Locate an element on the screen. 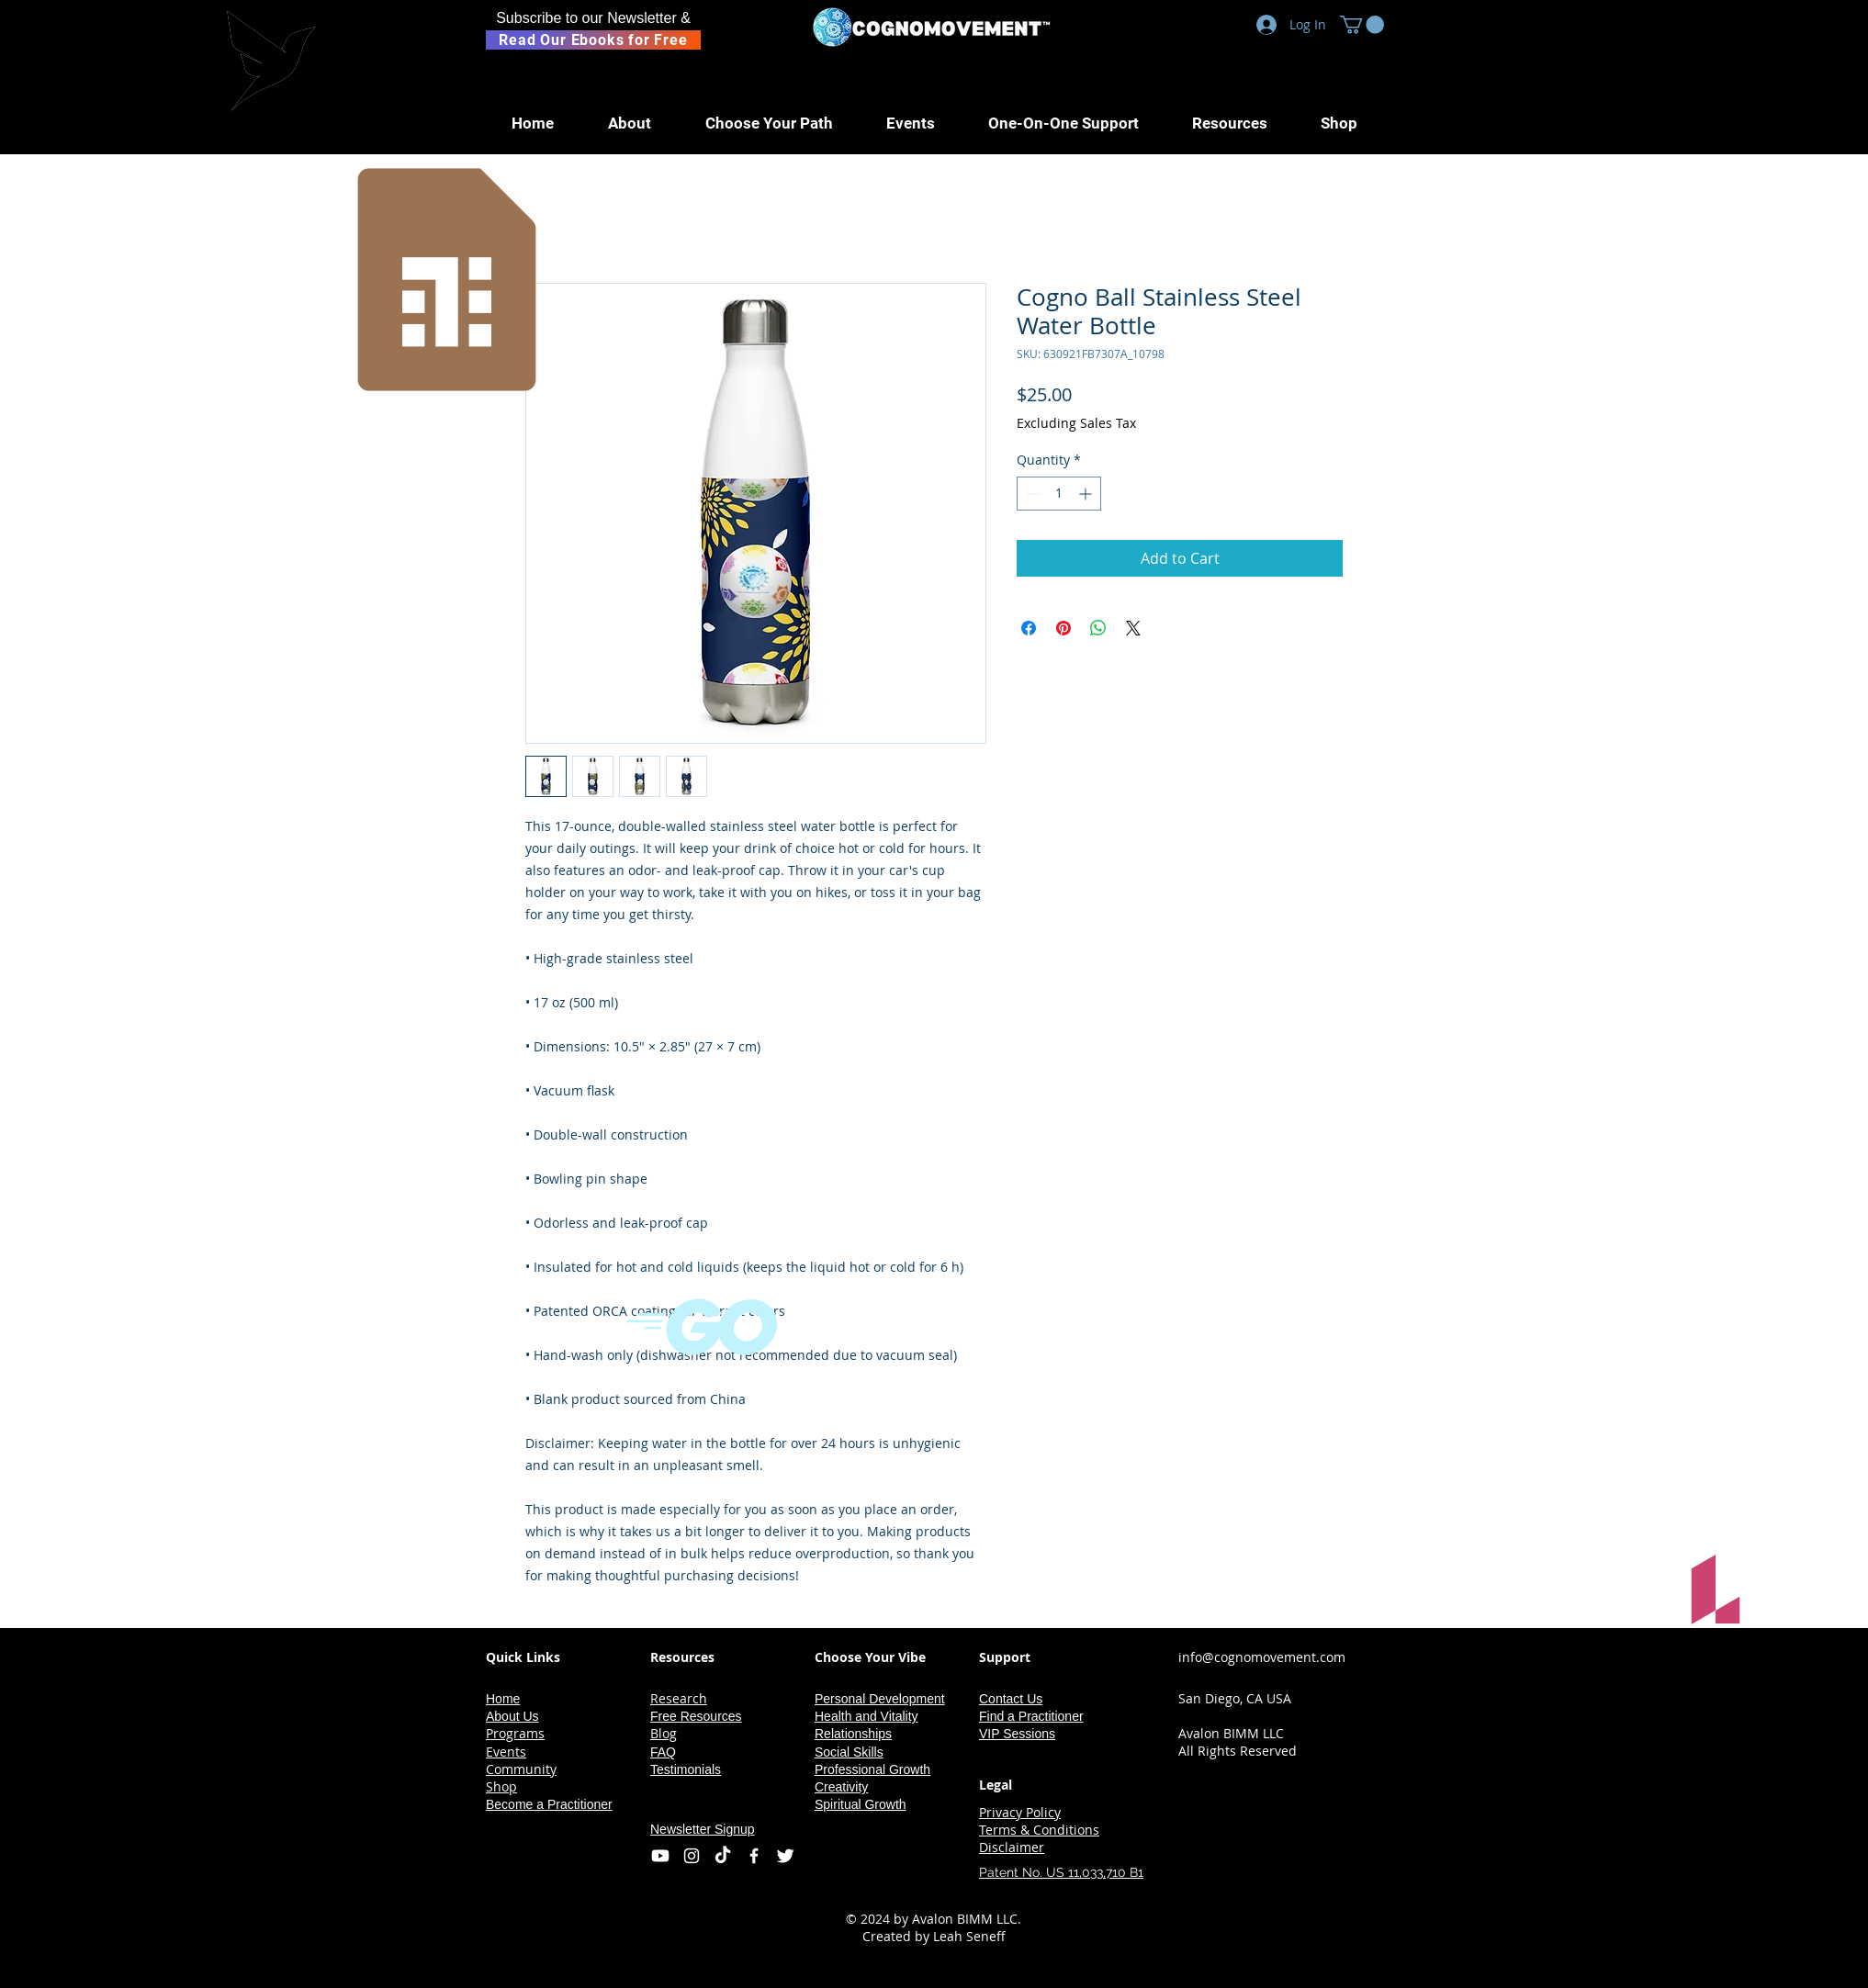 The height and width of the screenshot is (1988, 1868). go programming language logo is located at coordinates (702, 1327).